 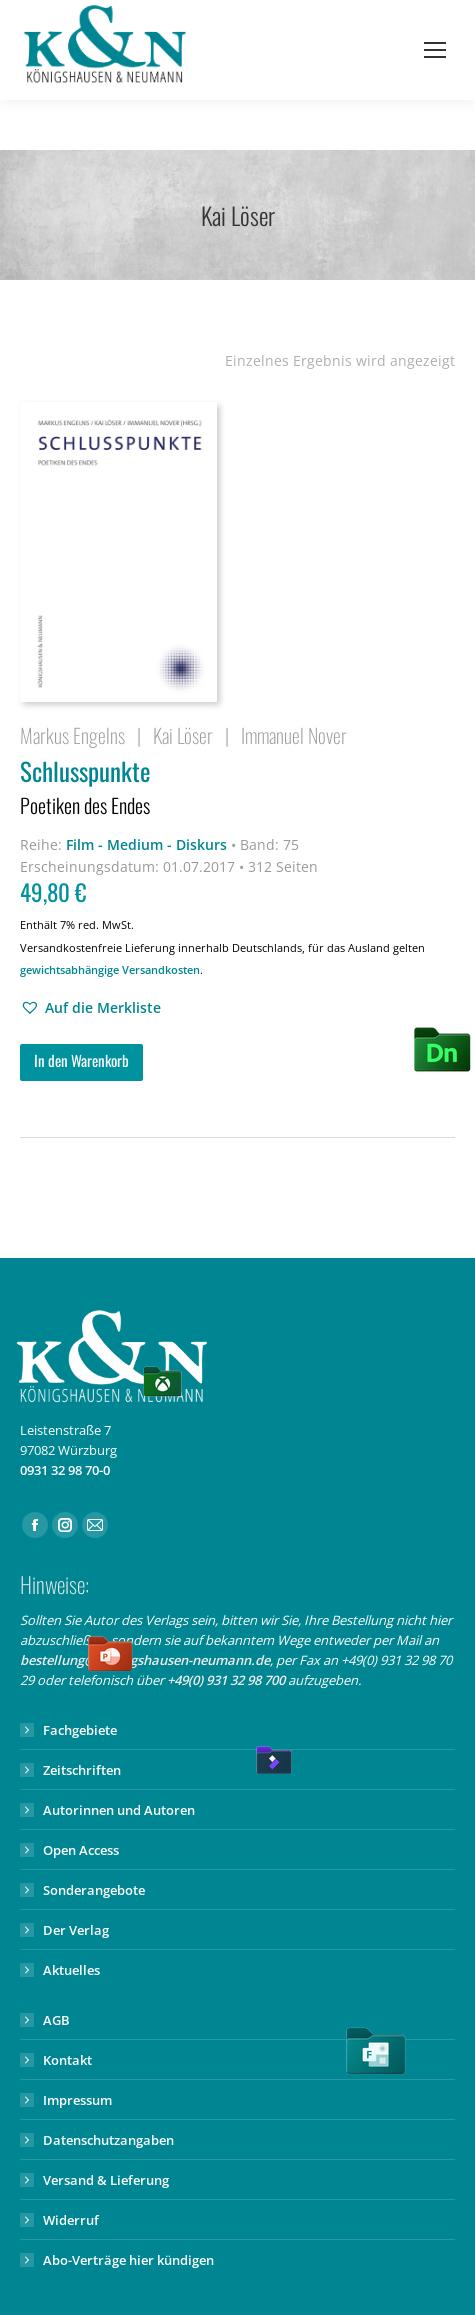 What do you see at coordinates (110, 1655) in the screenshot?
I see `open folder containing PowerPoint presentations` at bounding box center [110, 1655].